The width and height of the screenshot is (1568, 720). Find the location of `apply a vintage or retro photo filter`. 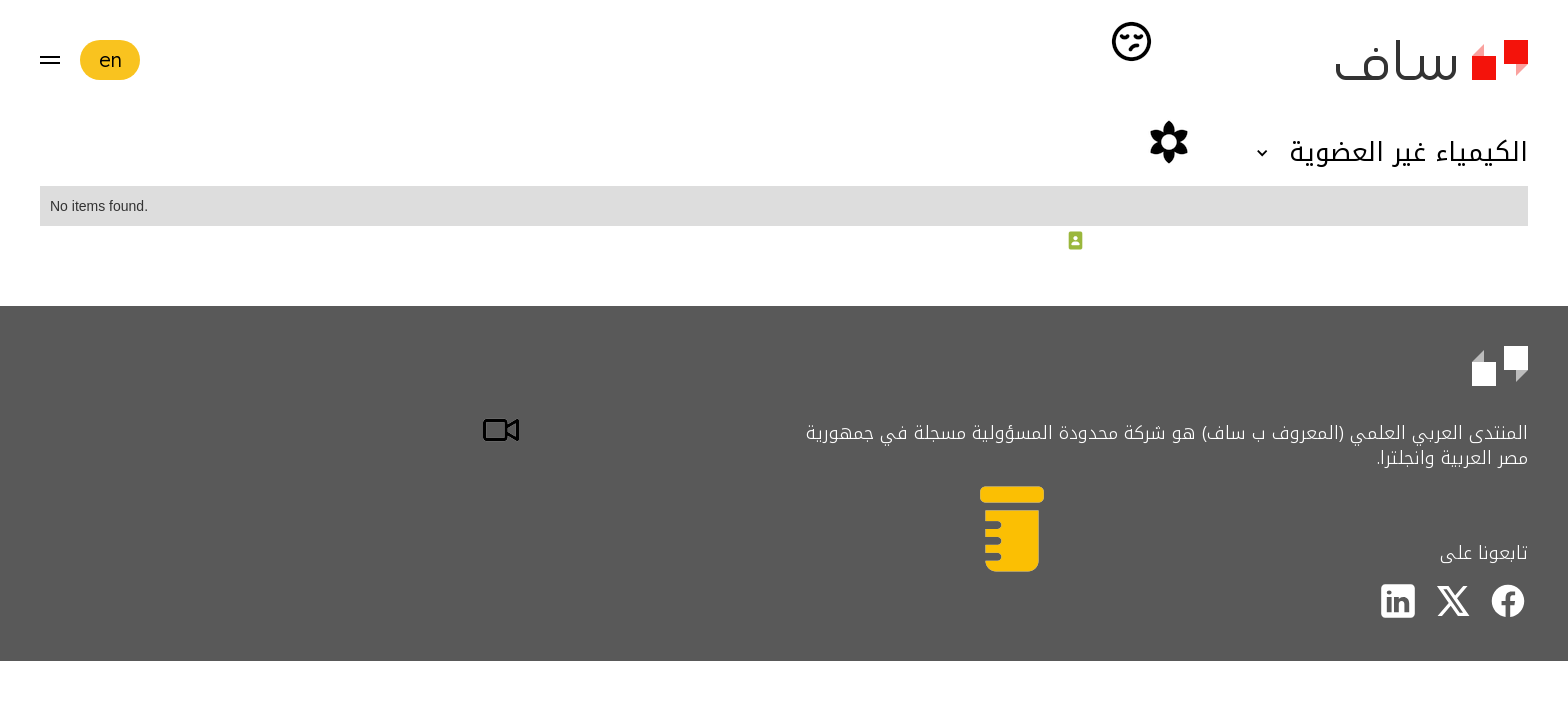

apply a vintage or retro photo filter is located at coordinates (1169, 142).